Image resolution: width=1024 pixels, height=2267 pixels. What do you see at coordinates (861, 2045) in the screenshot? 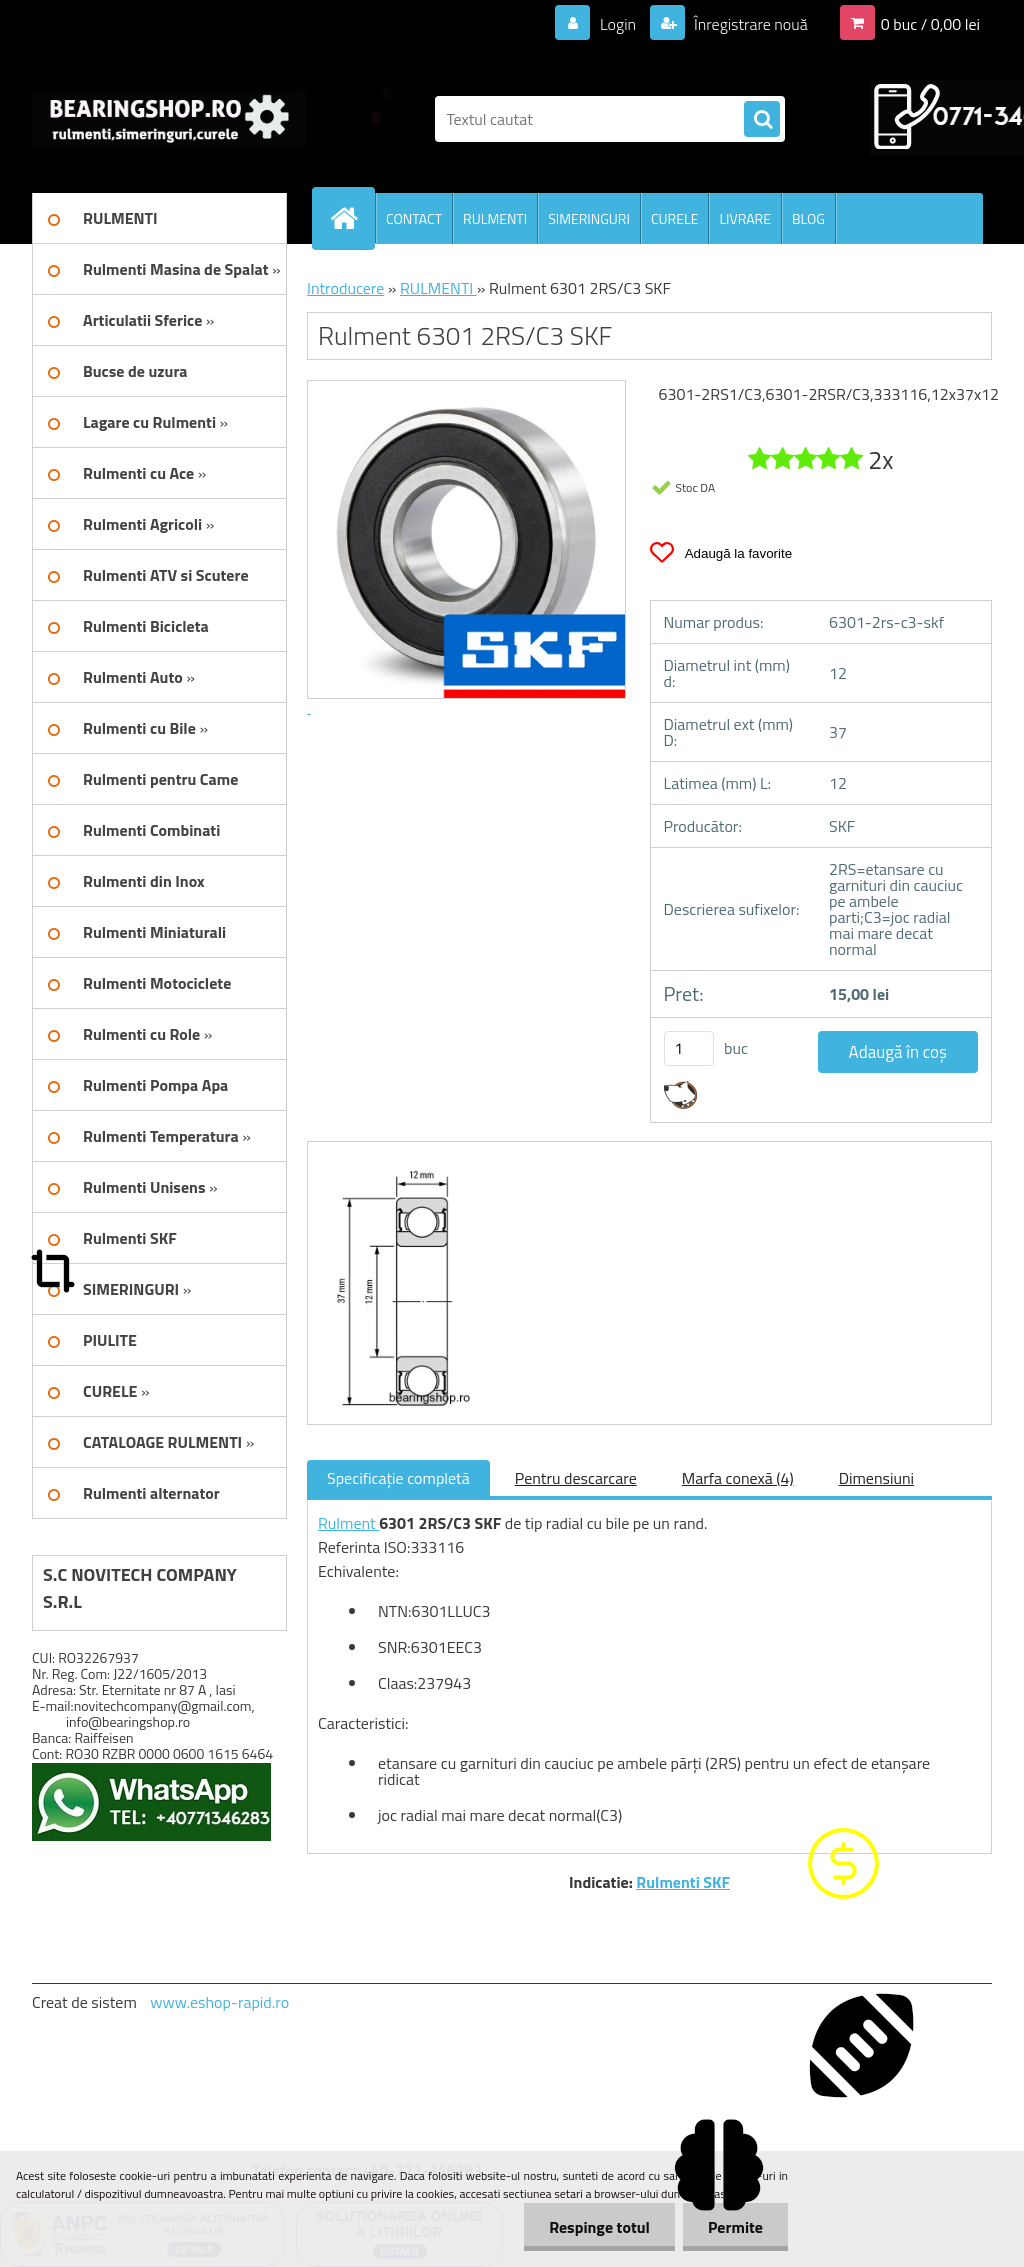
I see `access football or american sports content` at bounding box center [861, 2045].